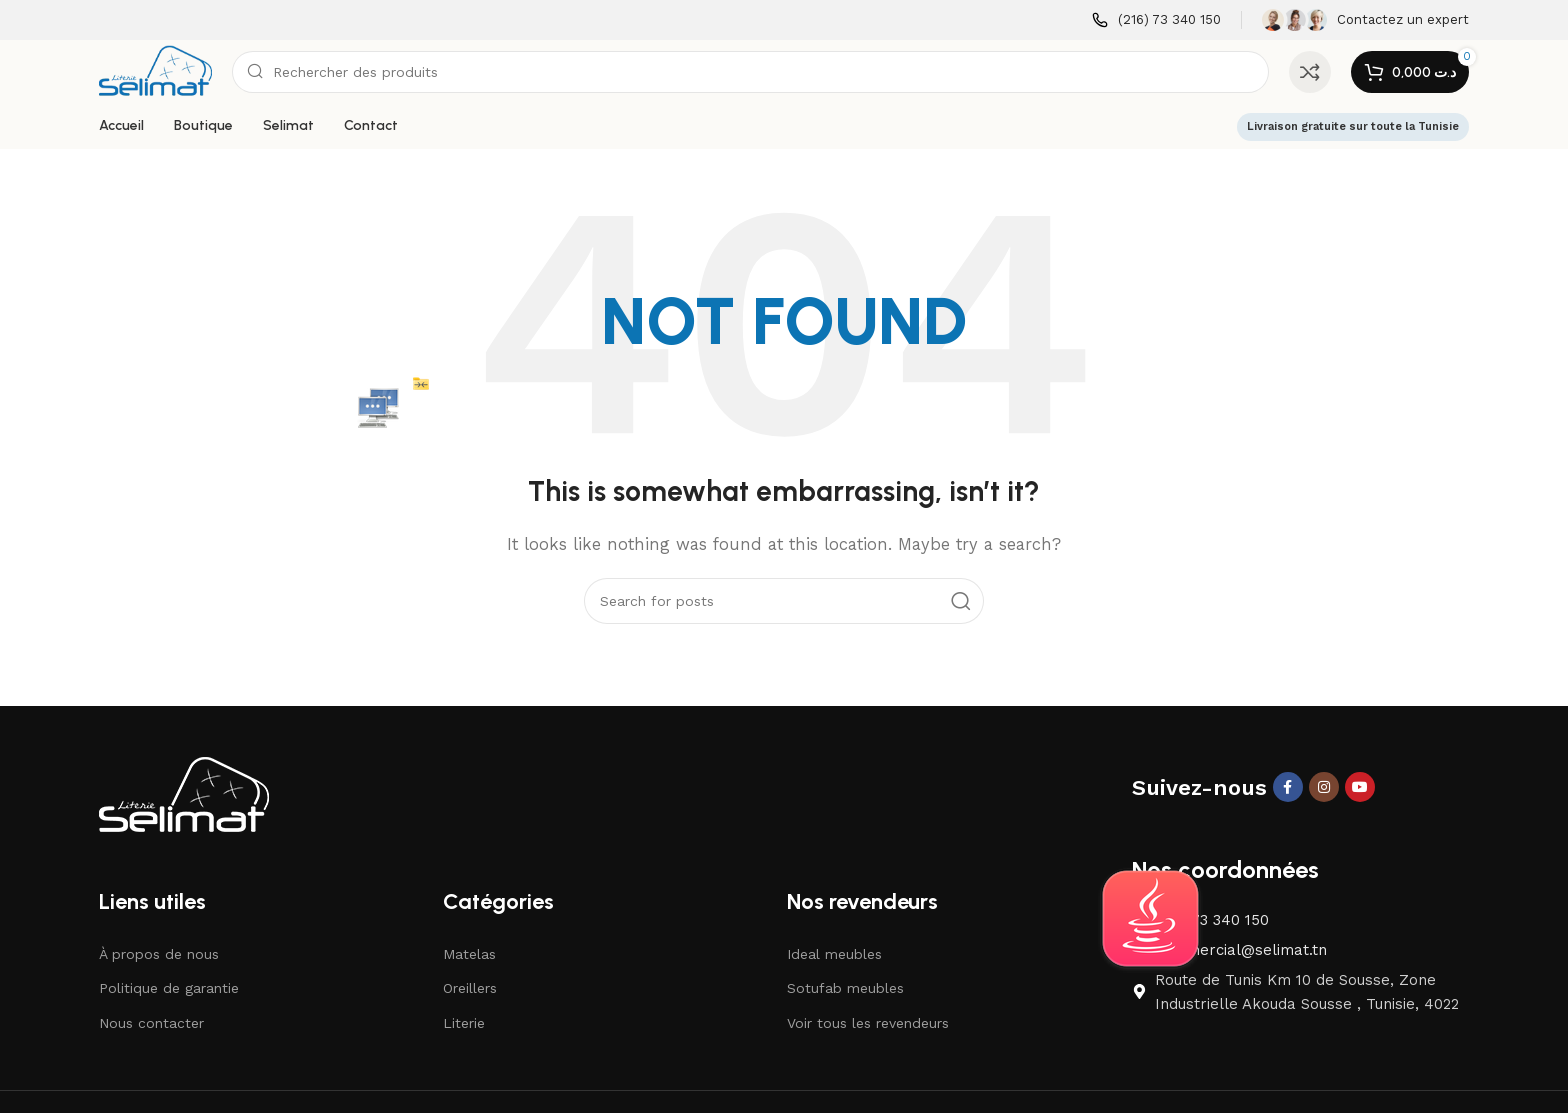 The width and height of the screenshot is (1568, 1113). Describe the element at coordinates (421, 384) in the screenshot. I see `compress folder contents to save space` at that location.